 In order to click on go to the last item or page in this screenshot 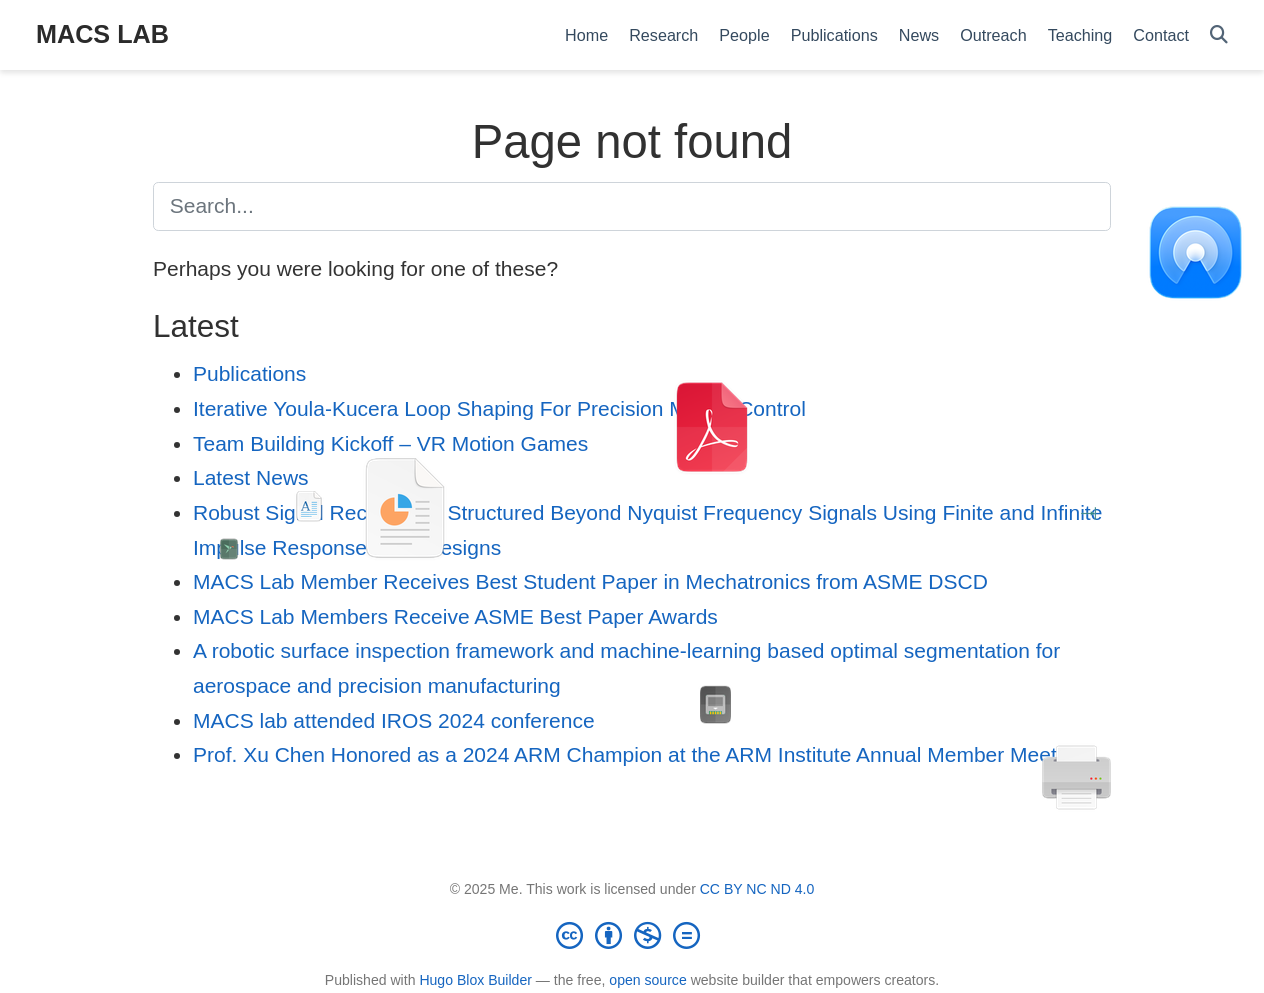, I will do `click(1088, 513)`.